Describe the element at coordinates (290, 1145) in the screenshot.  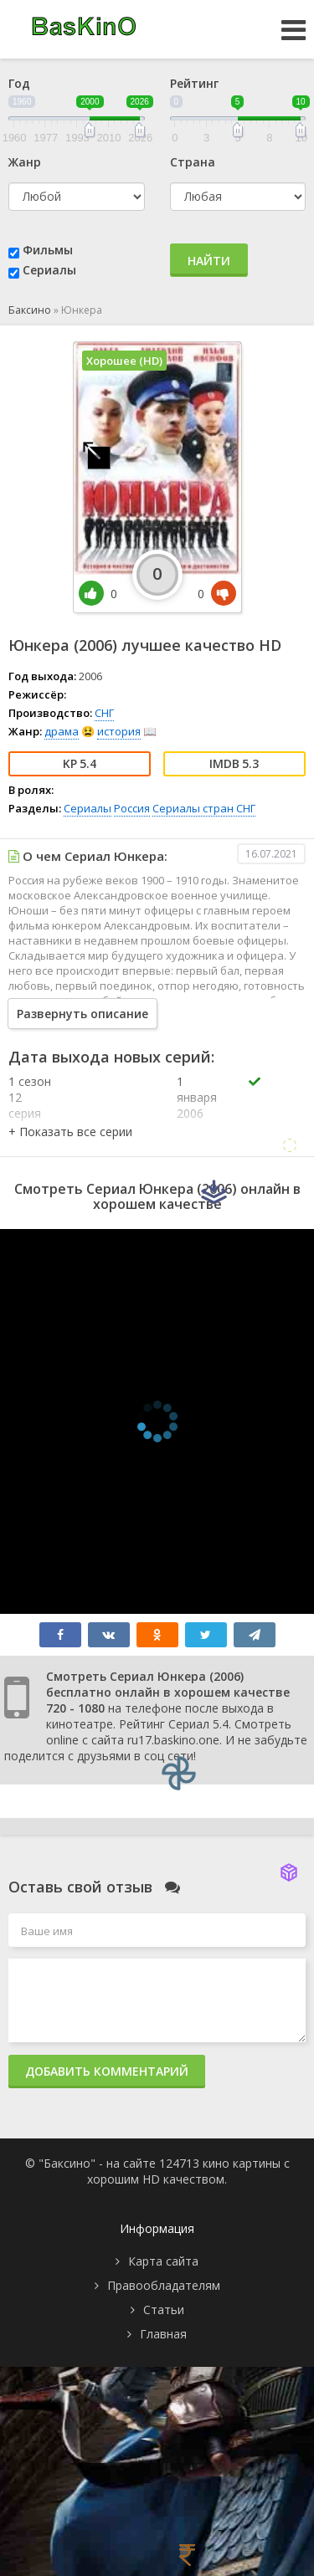
I see `indicates loading or processing in progress` at that location.